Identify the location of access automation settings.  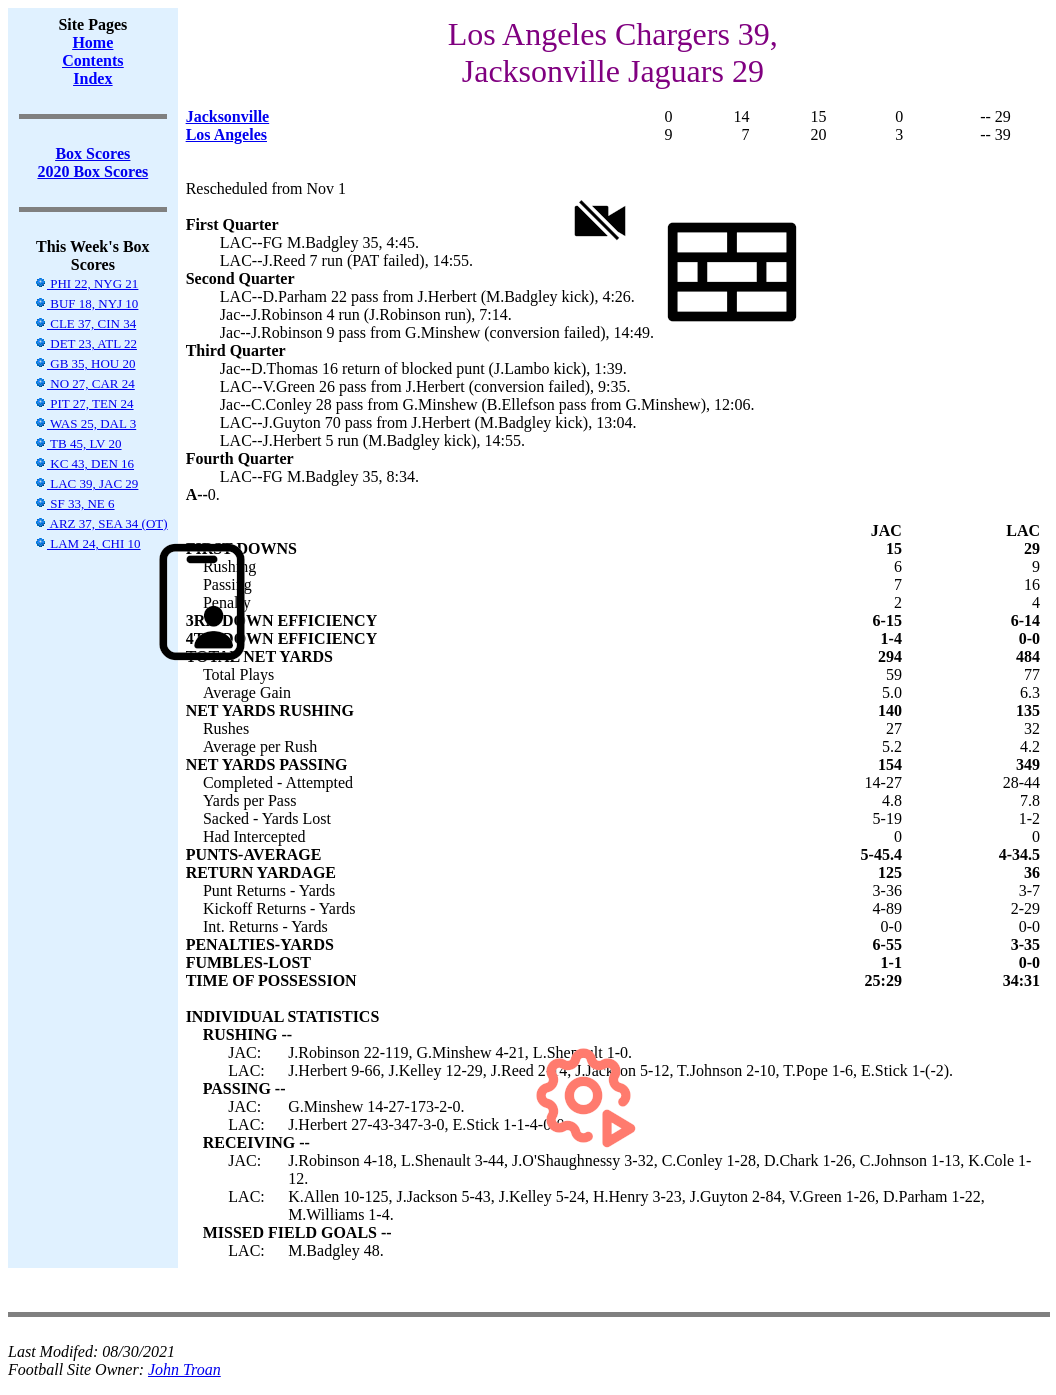
(583, 1095).